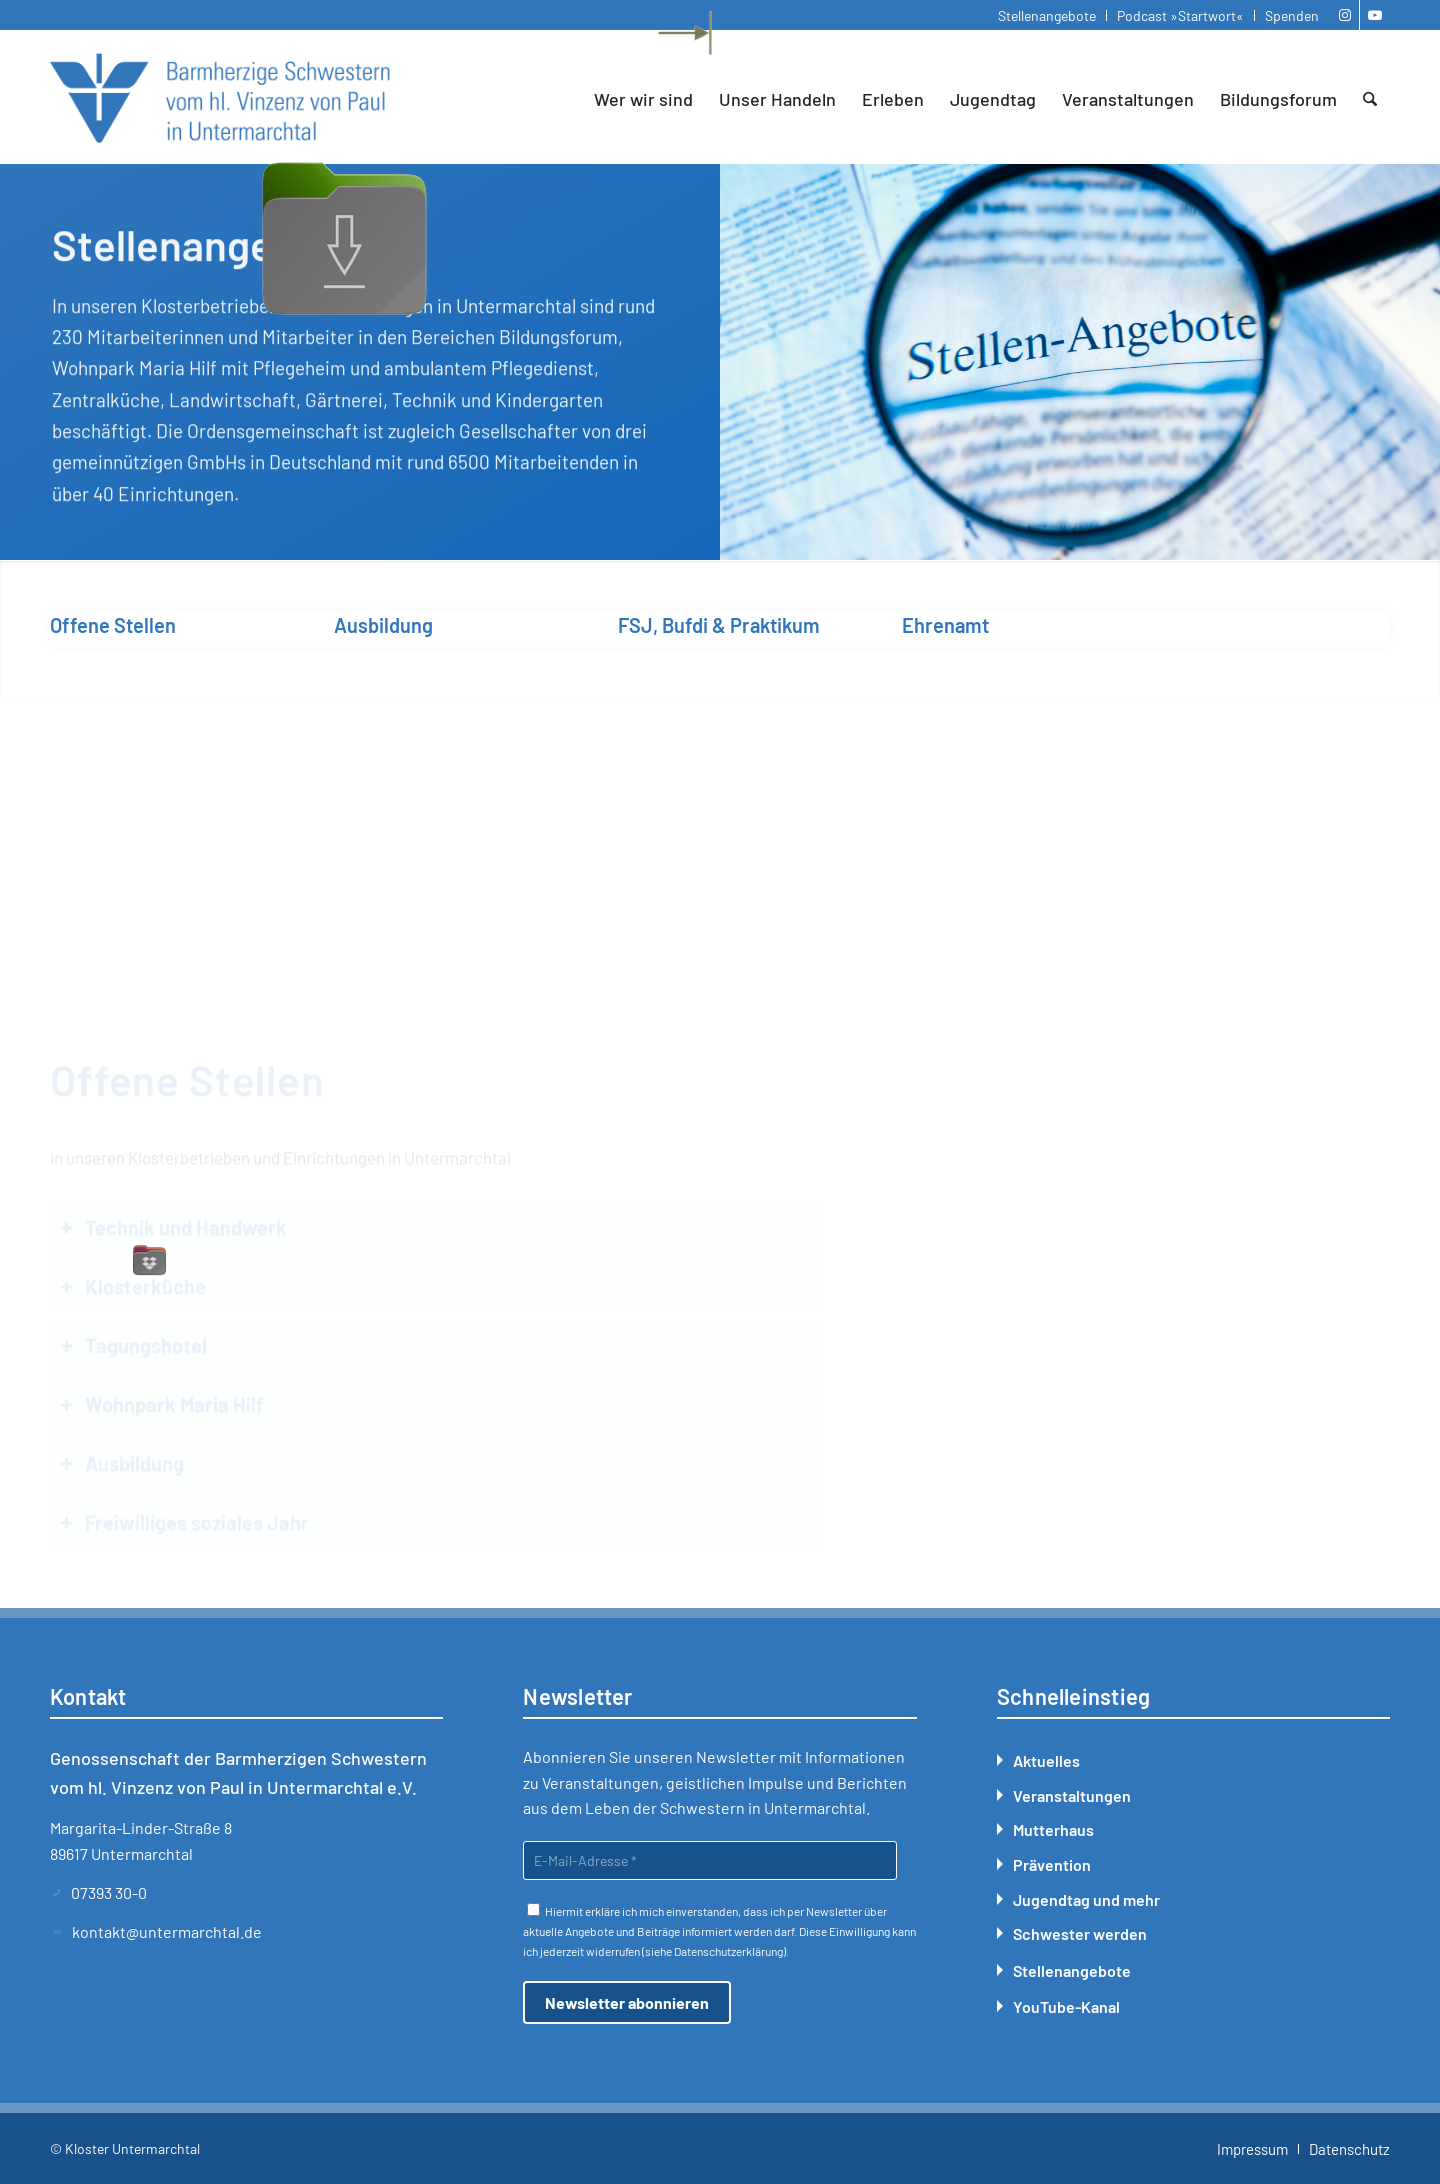  What do you see at coordinates (344, 238) in the screenshot?
I see `open your downloads folder` at bounding box center [344, 238].